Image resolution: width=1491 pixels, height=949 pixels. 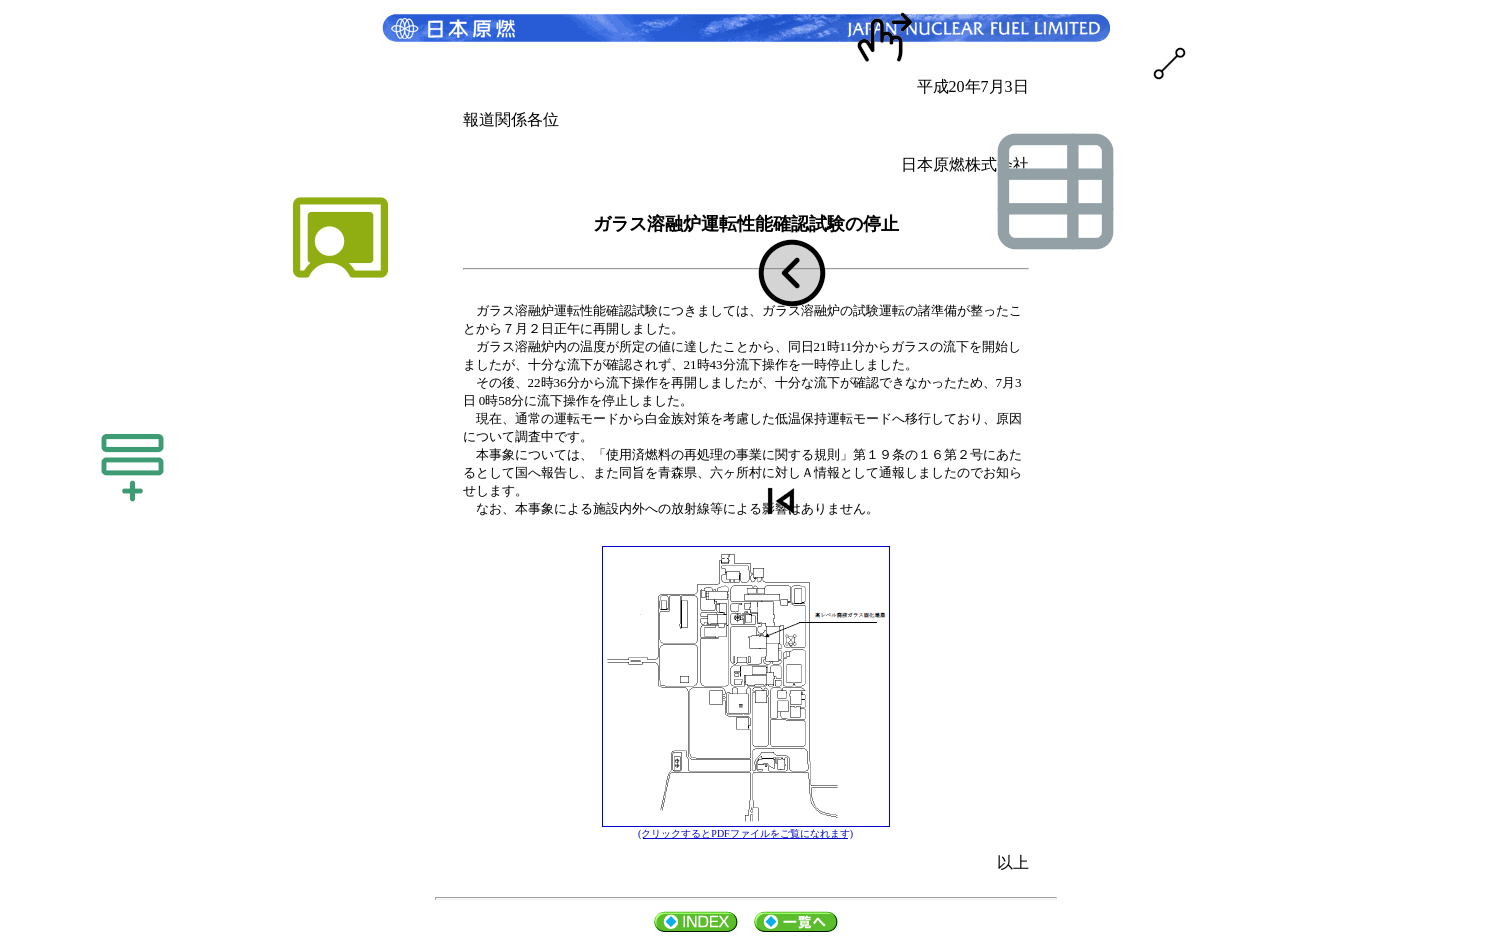 I want to click on access table settings or configuration options, so click(x=1055, y=191).